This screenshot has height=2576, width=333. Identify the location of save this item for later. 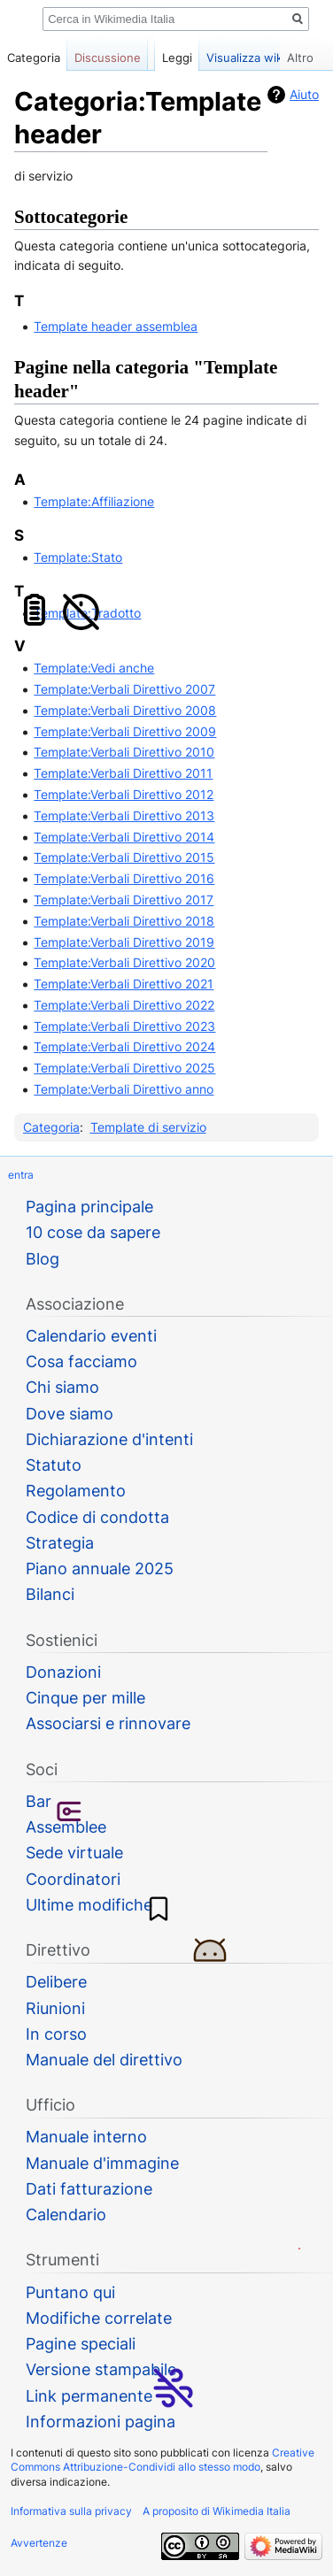
(159, 1909).